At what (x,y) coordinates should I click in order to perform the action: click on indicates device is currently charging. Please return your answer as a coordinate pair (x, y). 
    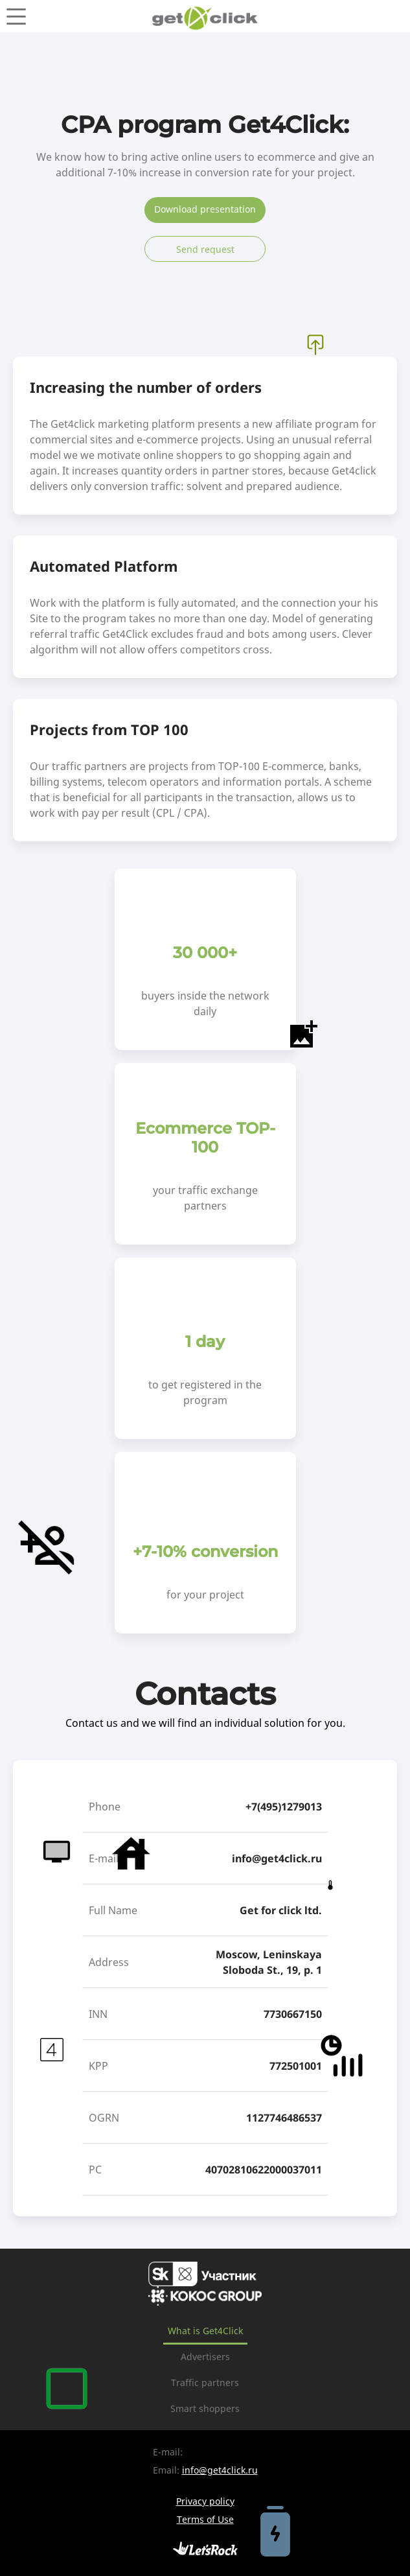
    Looking at the image, I should click on (275, 2532).